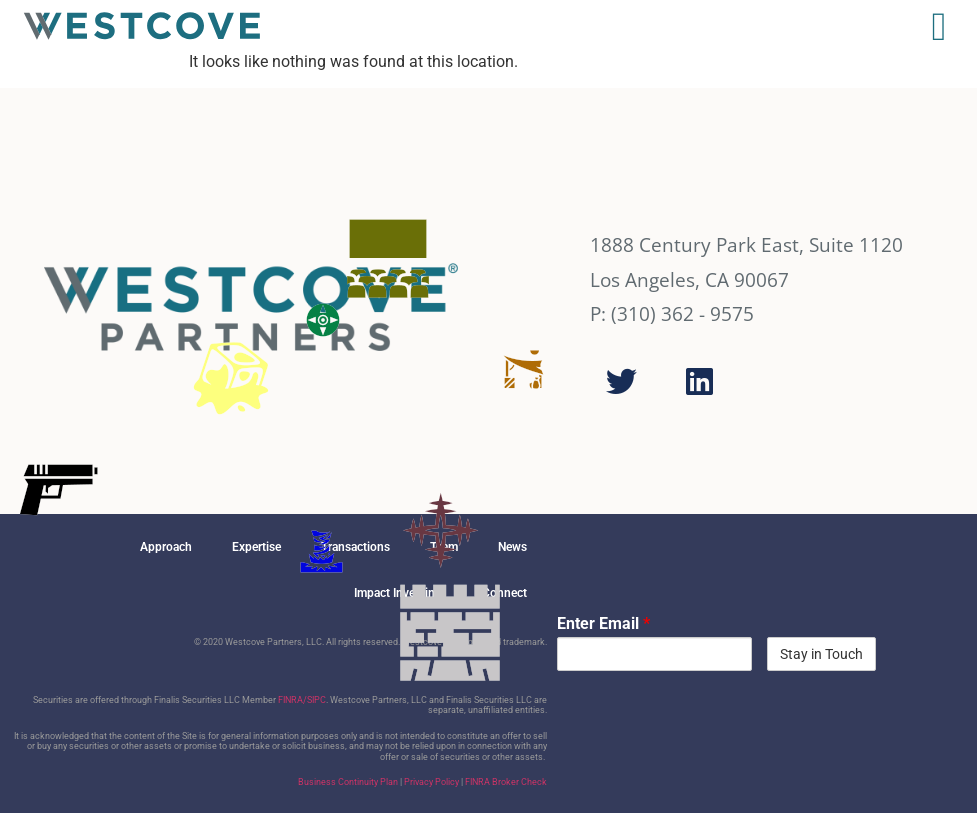  I want to click on indicates a cooling effect or freeze ability wearing off, so click(231, 377).